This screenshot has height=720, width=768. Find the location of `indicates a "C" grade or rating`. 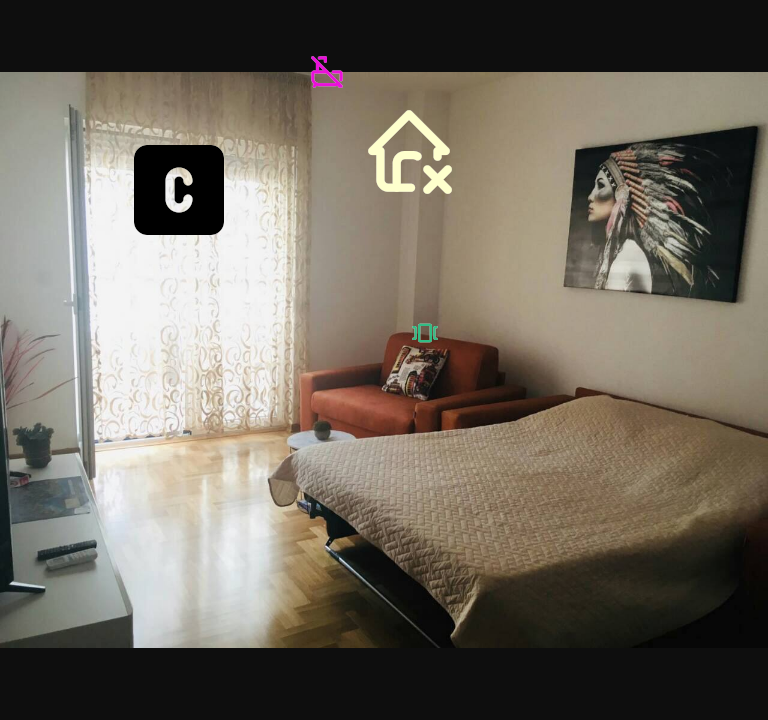

indicates a "C" grade or rating is located at coordinates (179, 190).